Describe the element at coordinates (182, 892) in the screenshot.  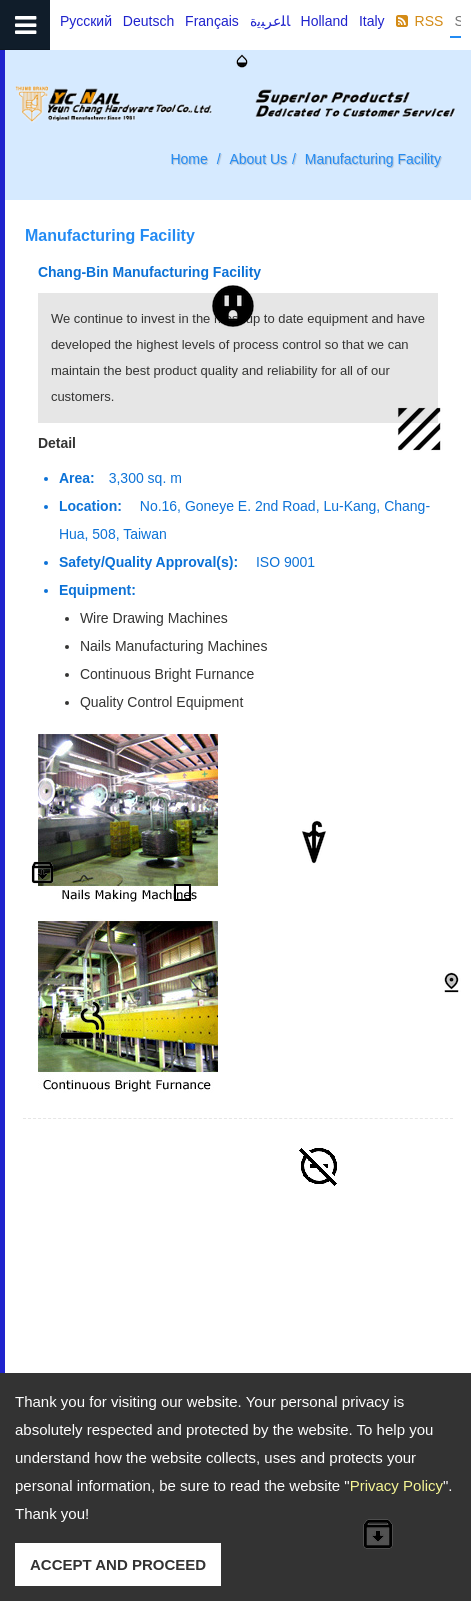
I see `crop image to square aspect ratio` at that location.